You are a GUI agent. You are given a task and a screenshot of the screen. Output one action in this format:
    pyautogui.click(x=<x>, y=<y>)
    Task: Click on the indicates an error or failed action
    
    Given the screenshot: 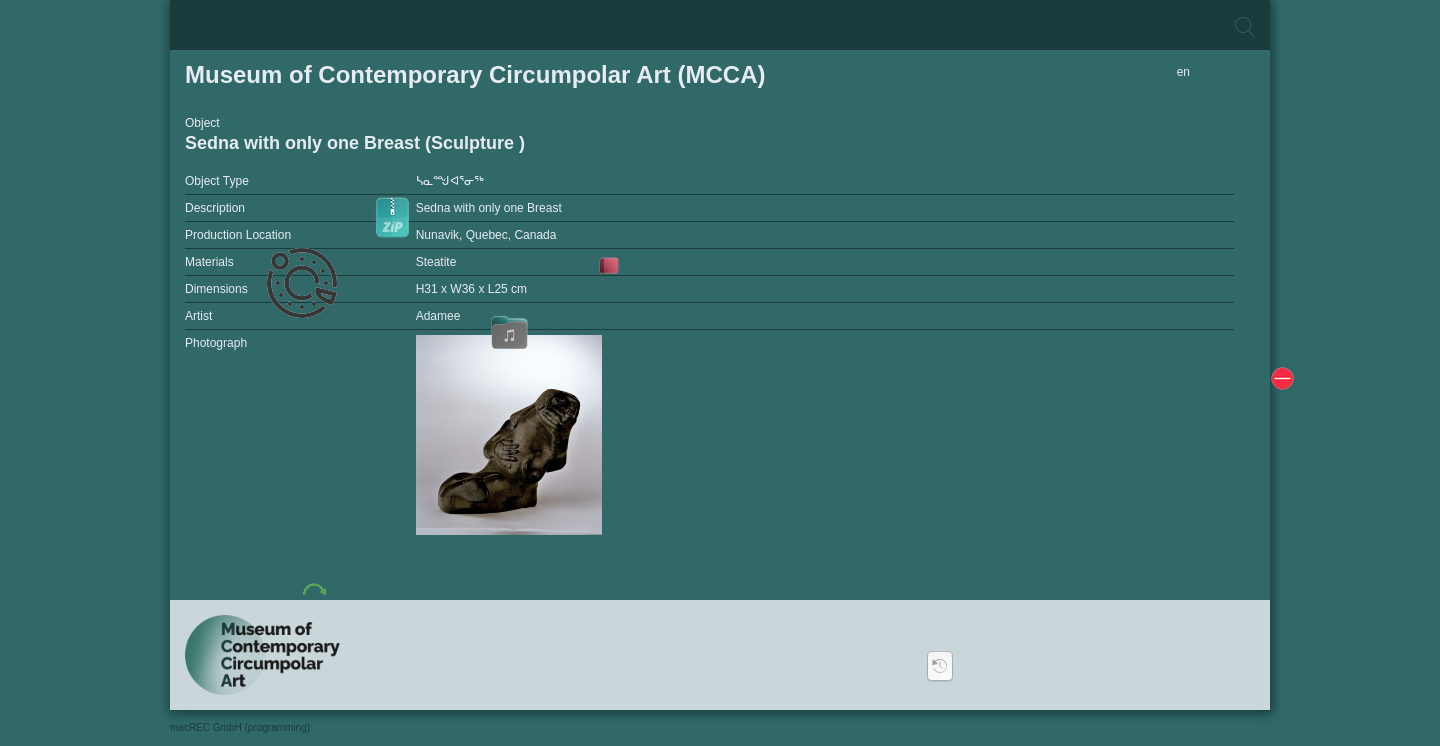 What is the action you would take?
    pyautogui.click(x=1282, y=378)
    